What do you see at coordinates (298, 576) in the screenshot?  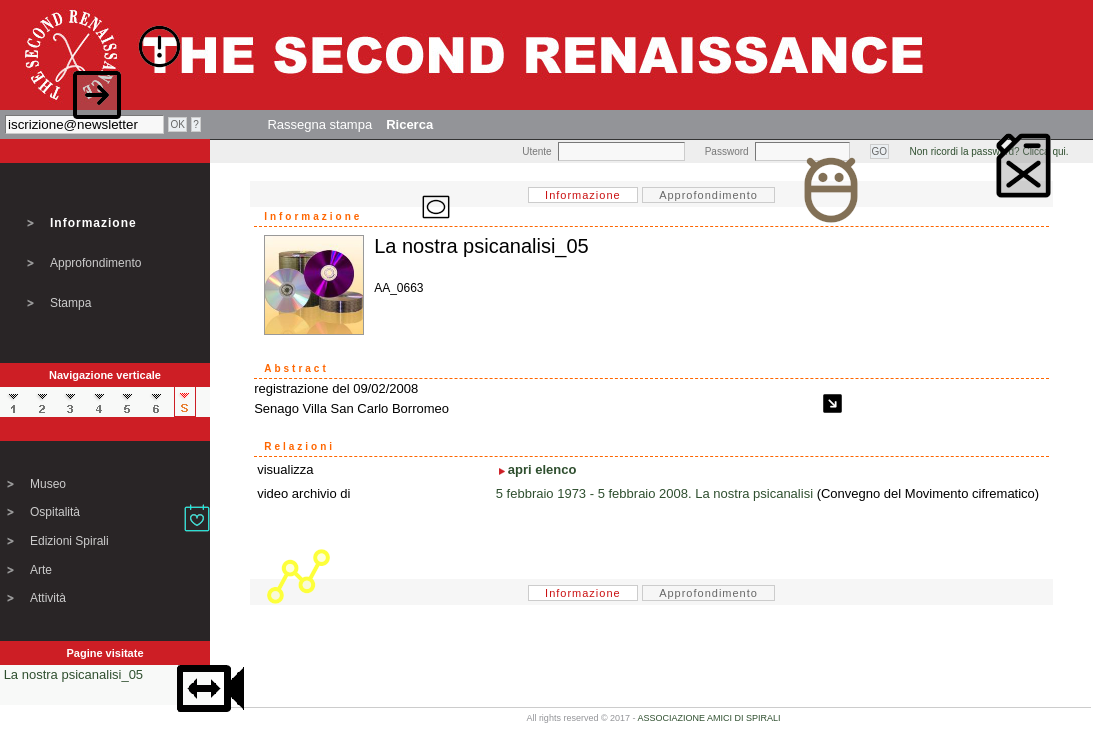 I see `view connected data points or nodes` at bounding box center [298, 576].